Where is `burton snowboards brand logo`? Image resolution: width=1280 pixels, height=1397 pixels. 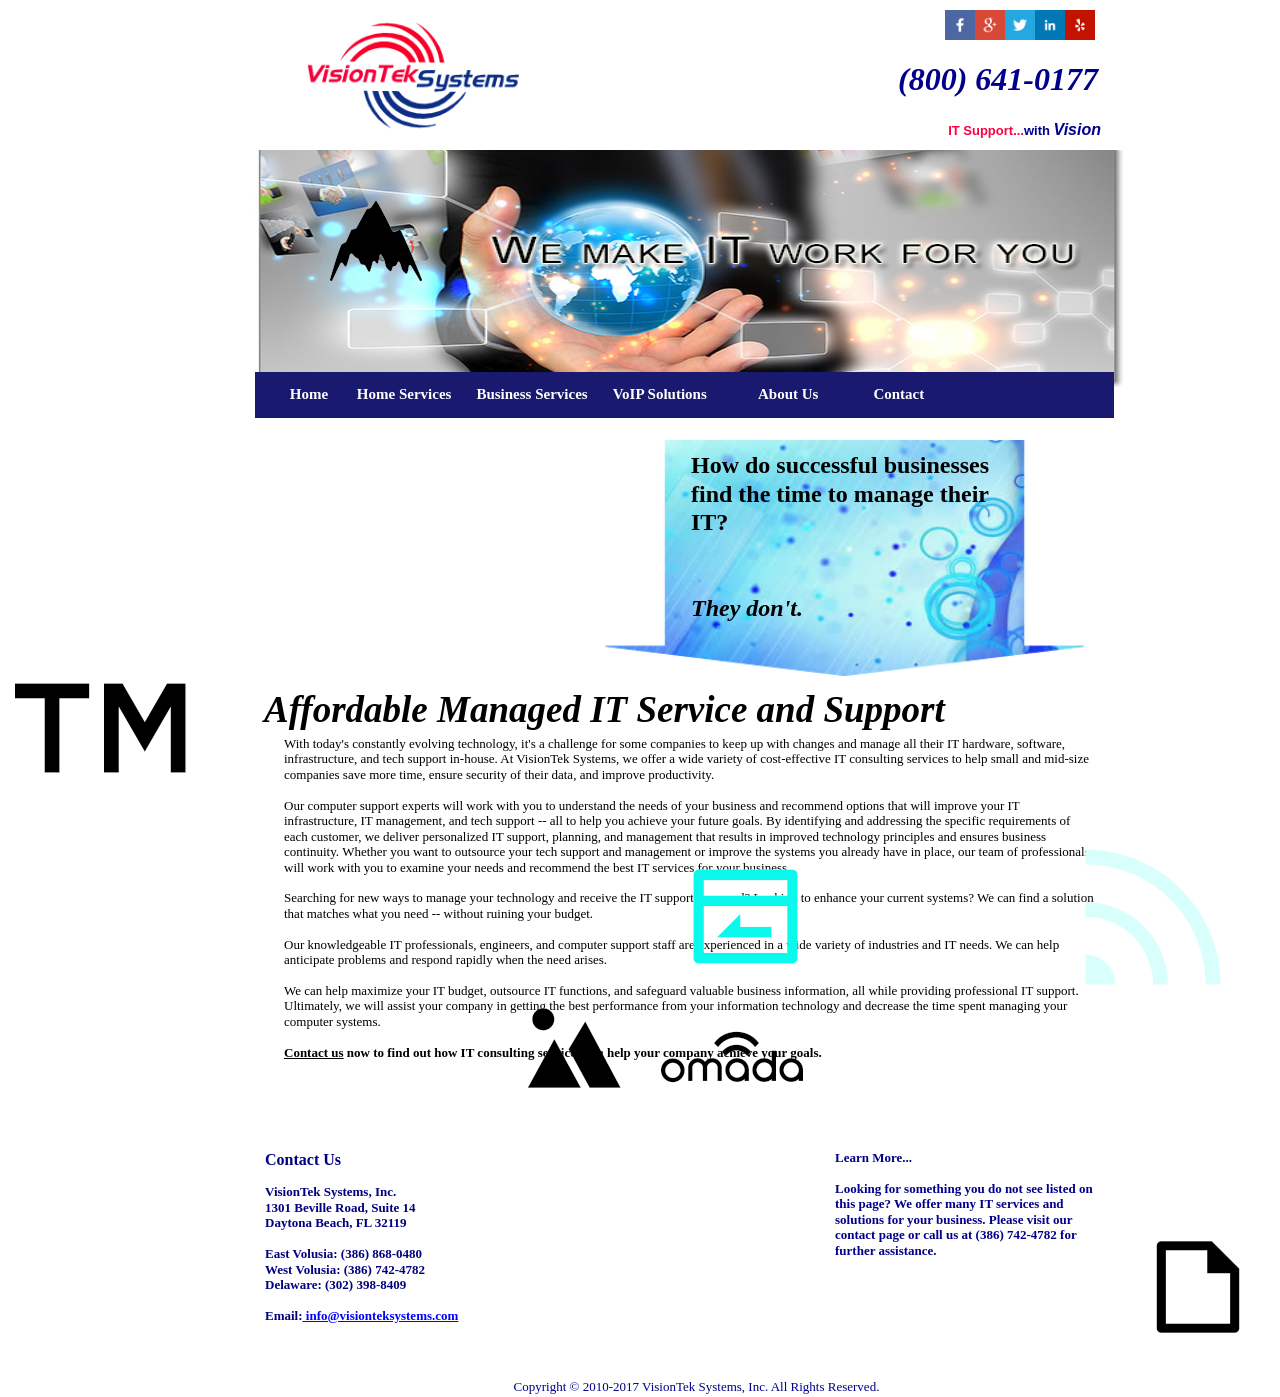
burton snowboards brand logo is located at coordinates (376, 241).